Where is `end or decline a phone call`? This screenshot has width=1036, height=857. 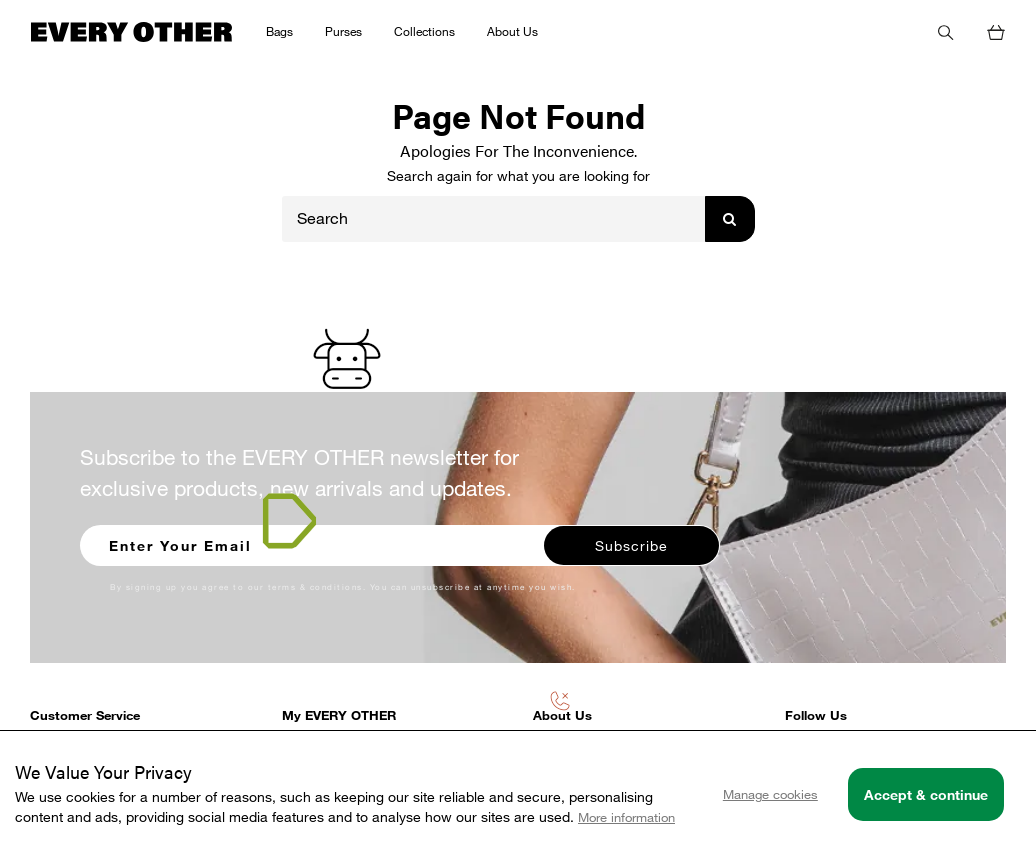 end or decline a phone call is located at coordinates (560, 700).